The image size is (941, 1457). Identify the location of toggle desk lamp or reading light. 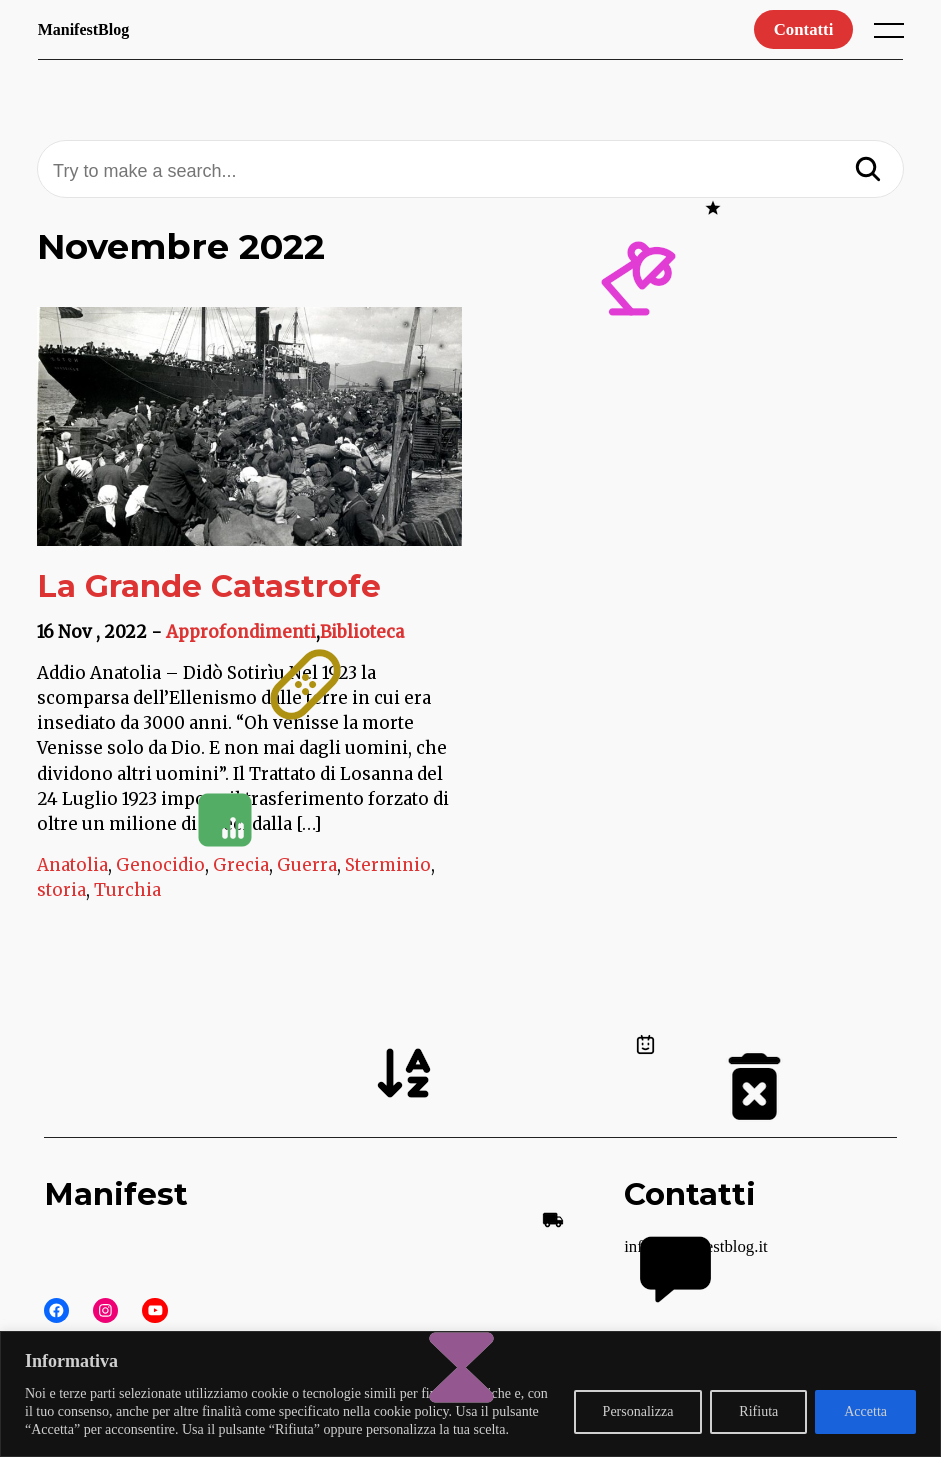
(638, 278).